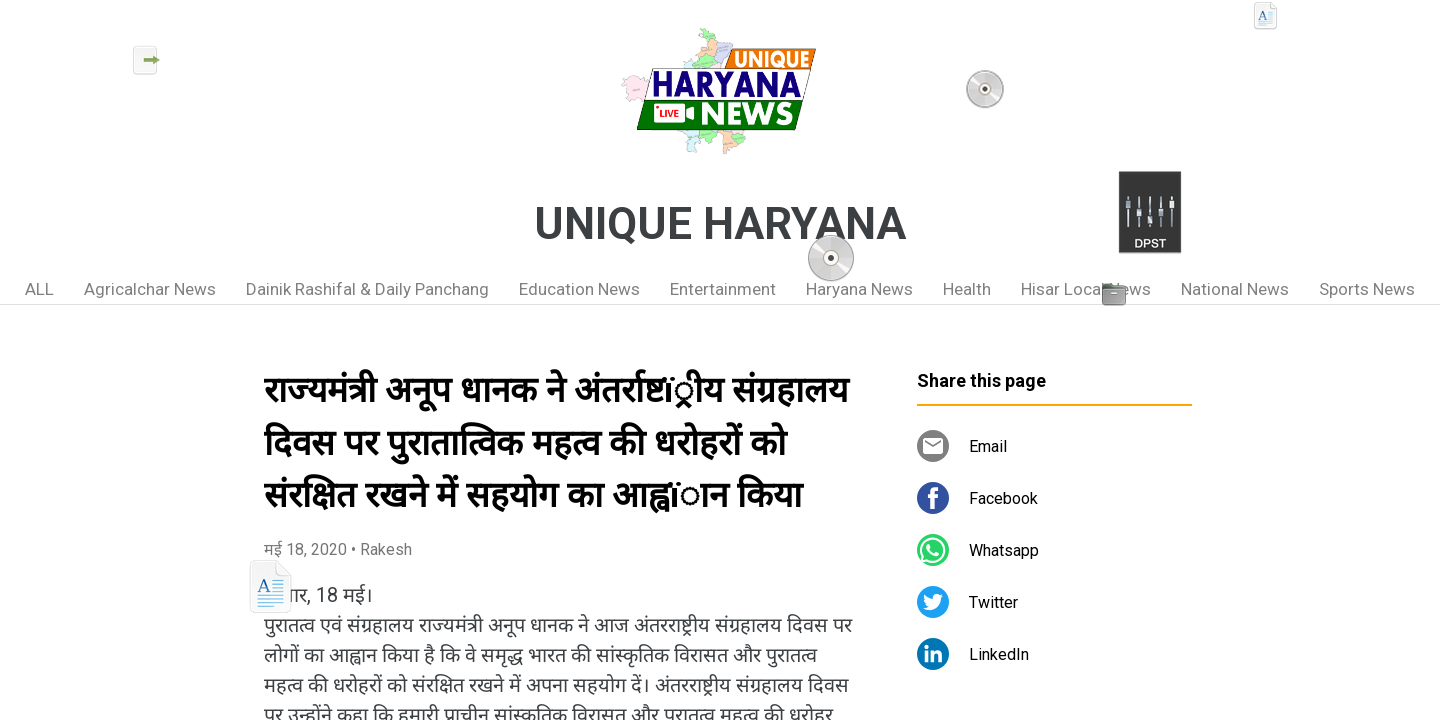  I want to click on export document to another location, so click(145, 60).